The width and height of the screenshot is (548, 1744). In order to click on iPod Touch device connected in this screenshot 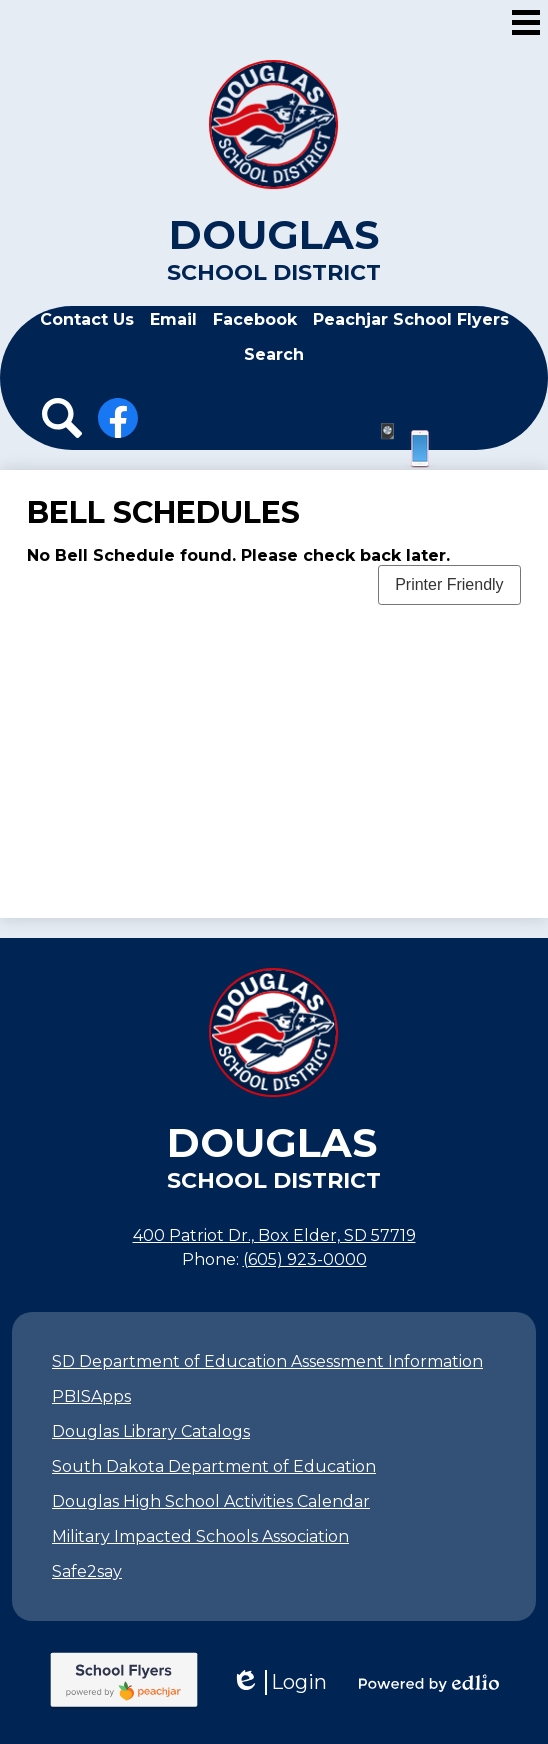, I will do `click(420, 449)`.